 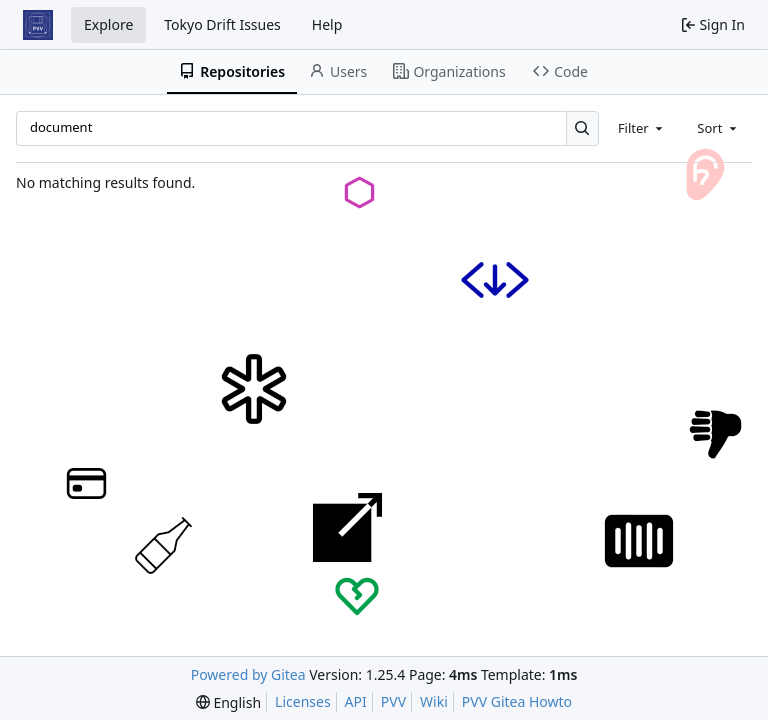 I want to click on select a hexagonal shape tool, so click(x=359, y=192).